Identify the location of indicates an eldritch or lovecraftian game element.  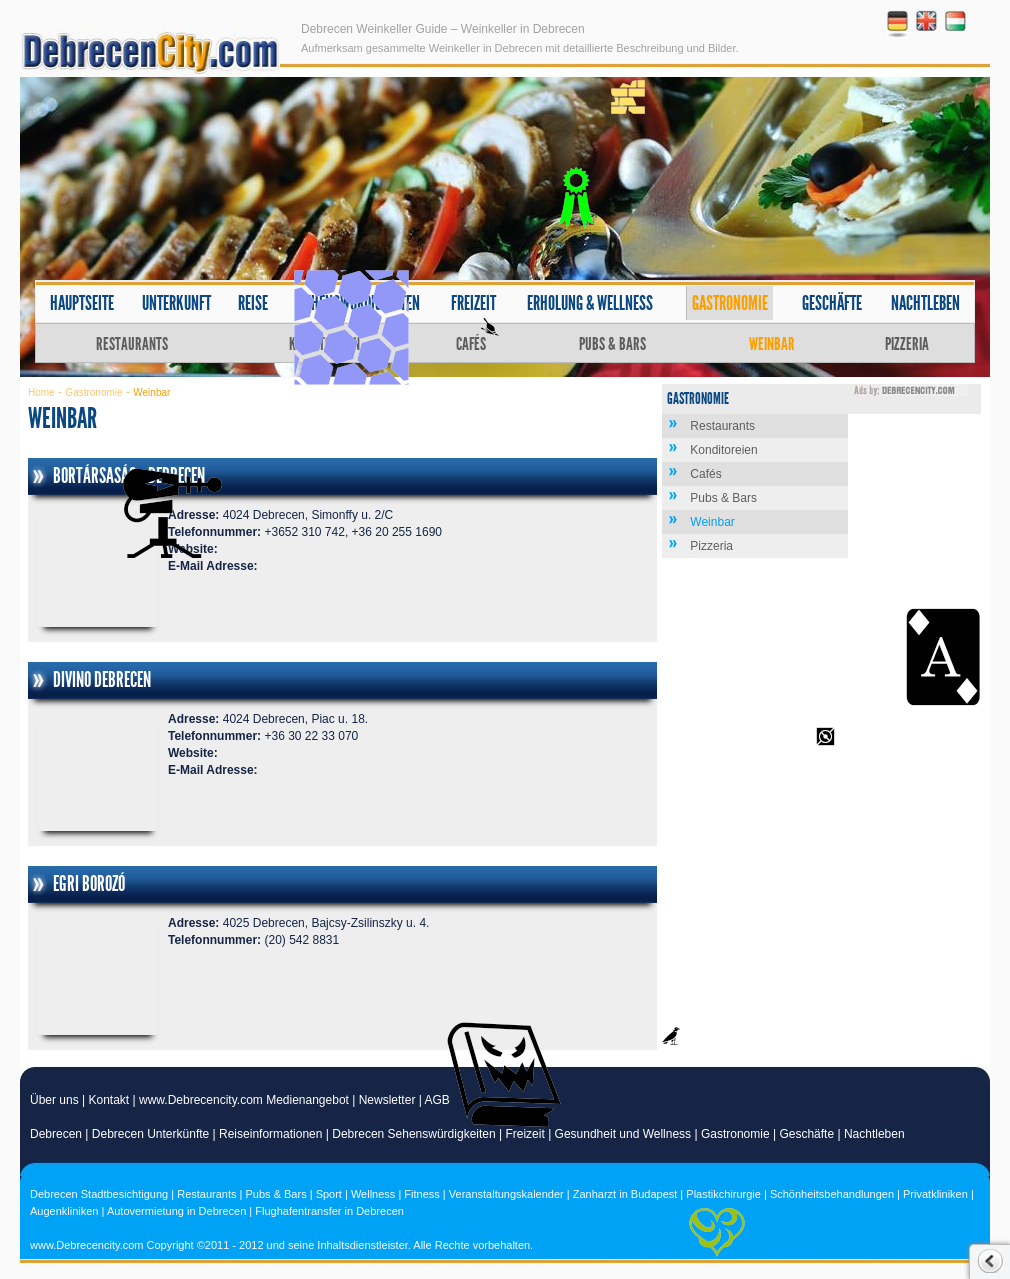
(717, 1231).